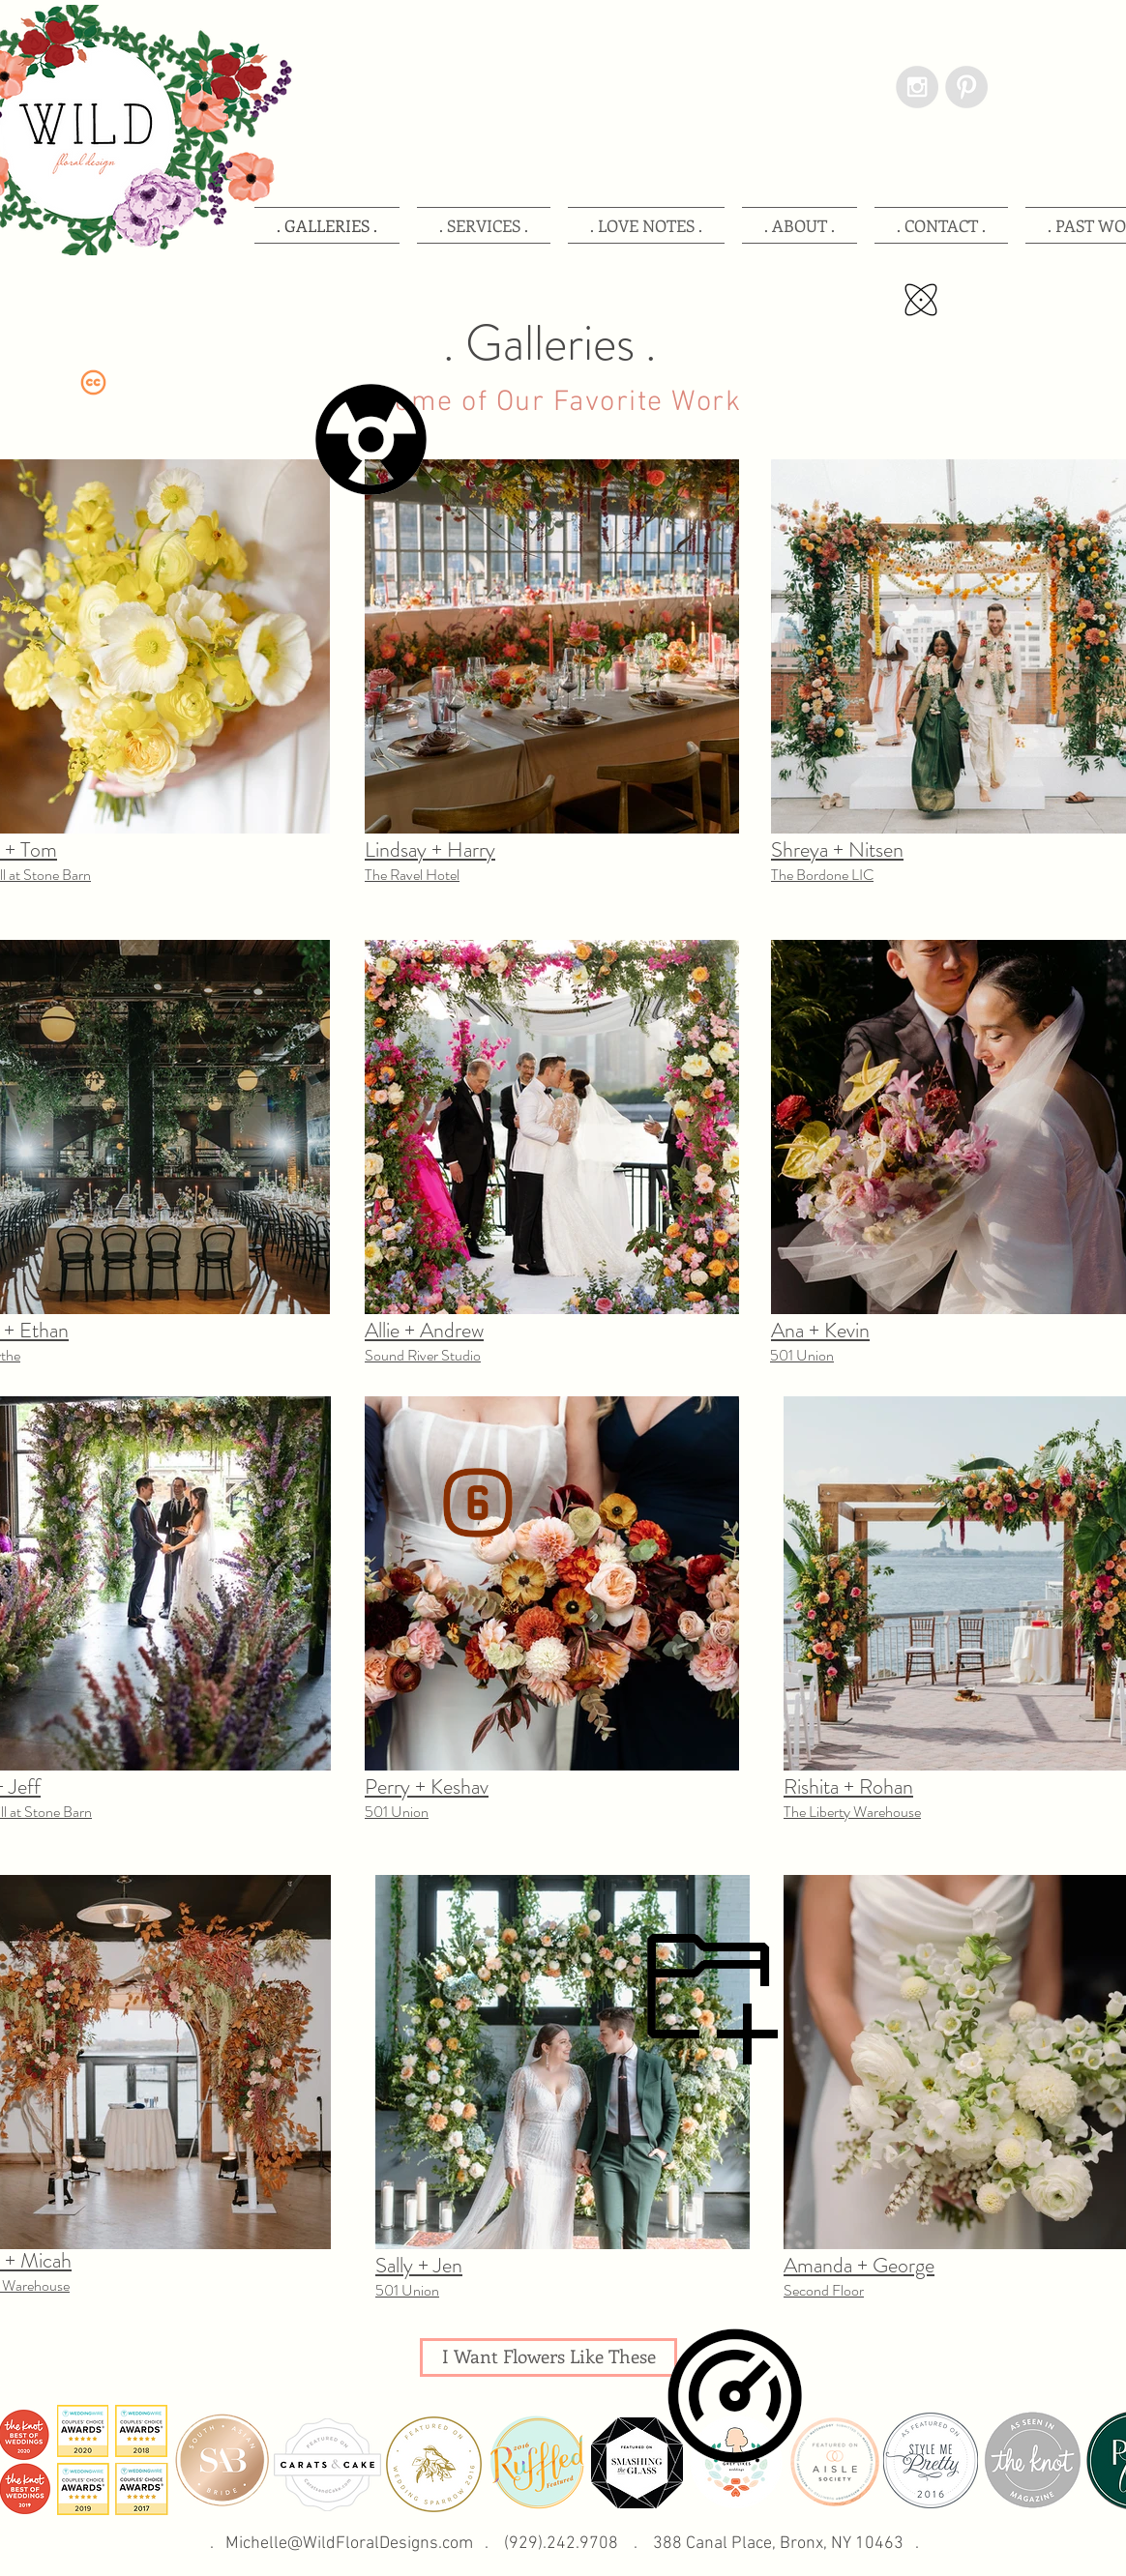  Describe the element at coordinates (740, 2401) in the screenshot. I see `access the dashboard overview` at that location.